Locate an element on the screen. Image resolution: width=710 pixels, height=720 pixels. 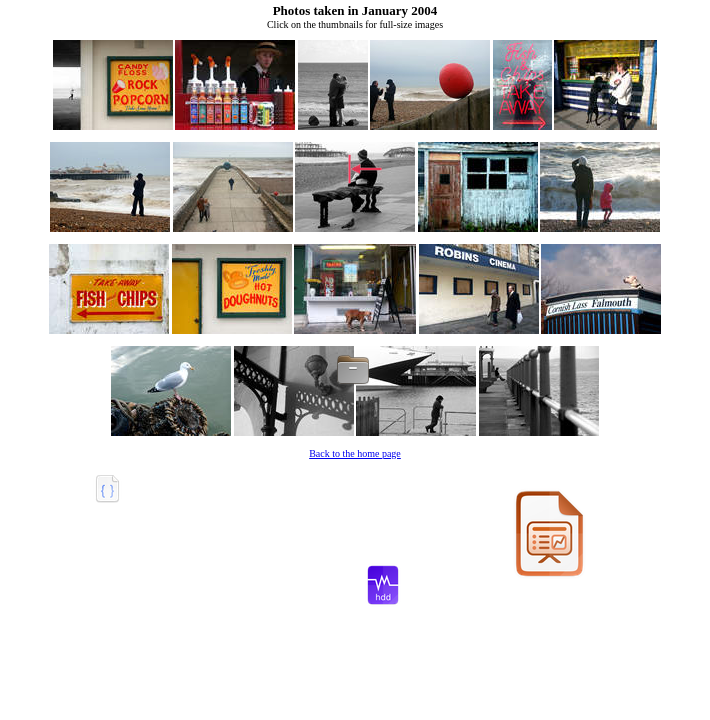
open a CSS stylesheet file is located at coordinates (107, 488).